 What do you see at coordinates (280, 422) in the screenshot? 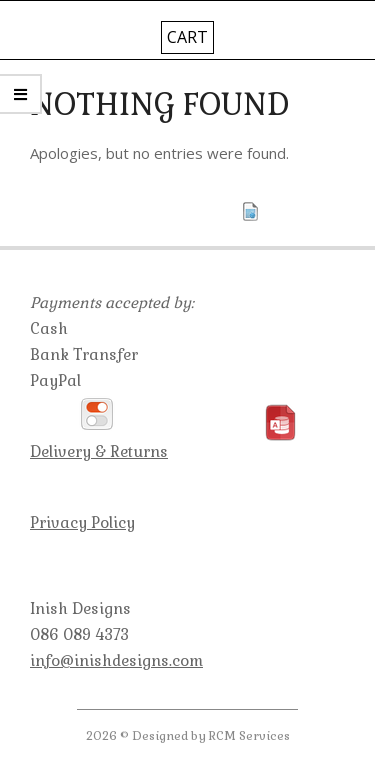
I see `microsoft access database file` at bounding box center [280, 422].